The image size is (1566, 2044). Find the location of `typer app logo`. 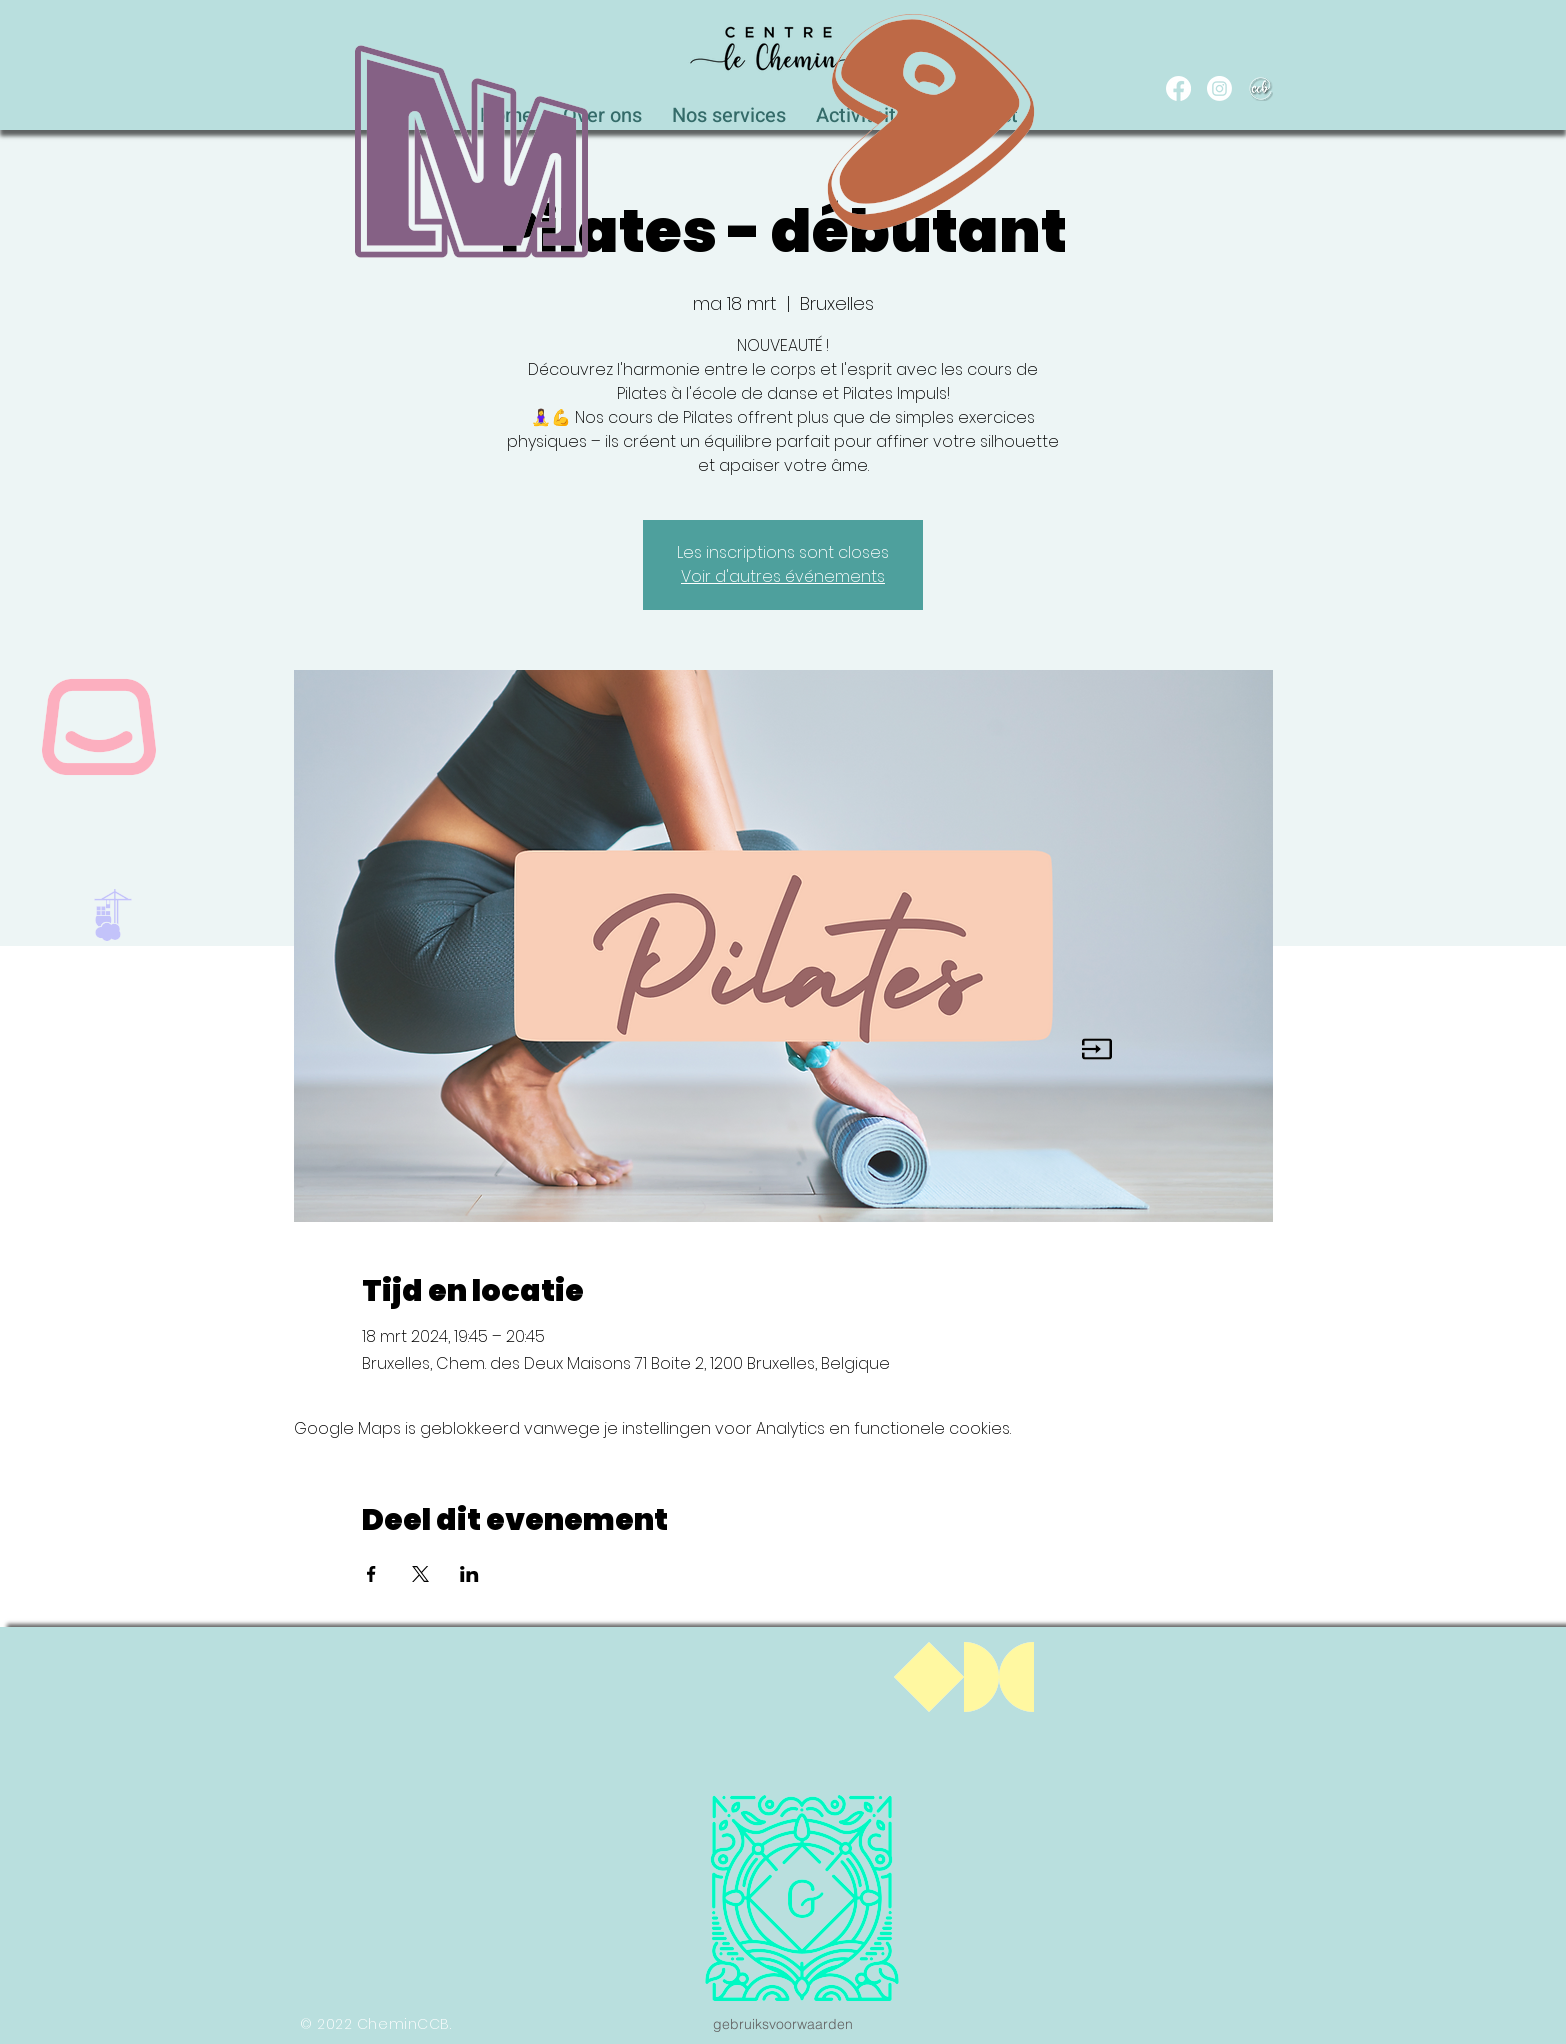

typer app logo is located at coordinates (1097, 1049).